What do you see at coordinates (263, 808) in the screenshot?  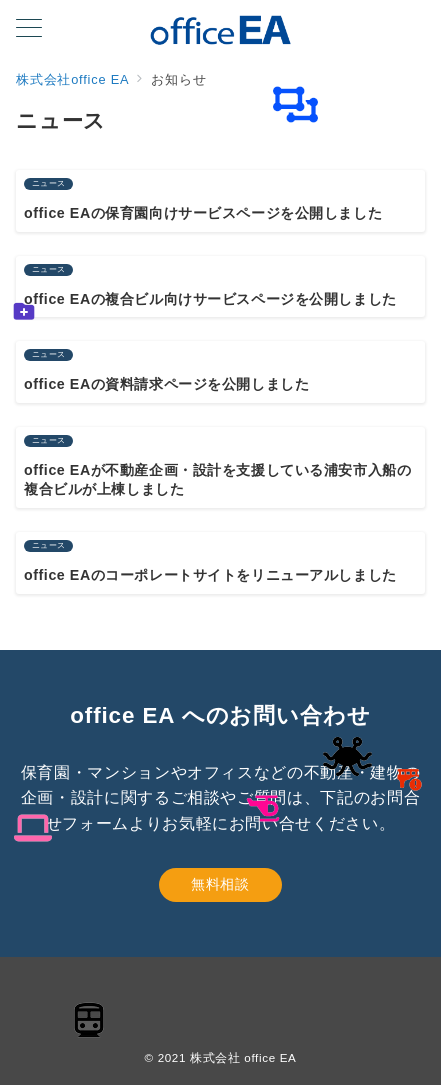 I see `helicopter transportation option` at bounding box center [263, 808].